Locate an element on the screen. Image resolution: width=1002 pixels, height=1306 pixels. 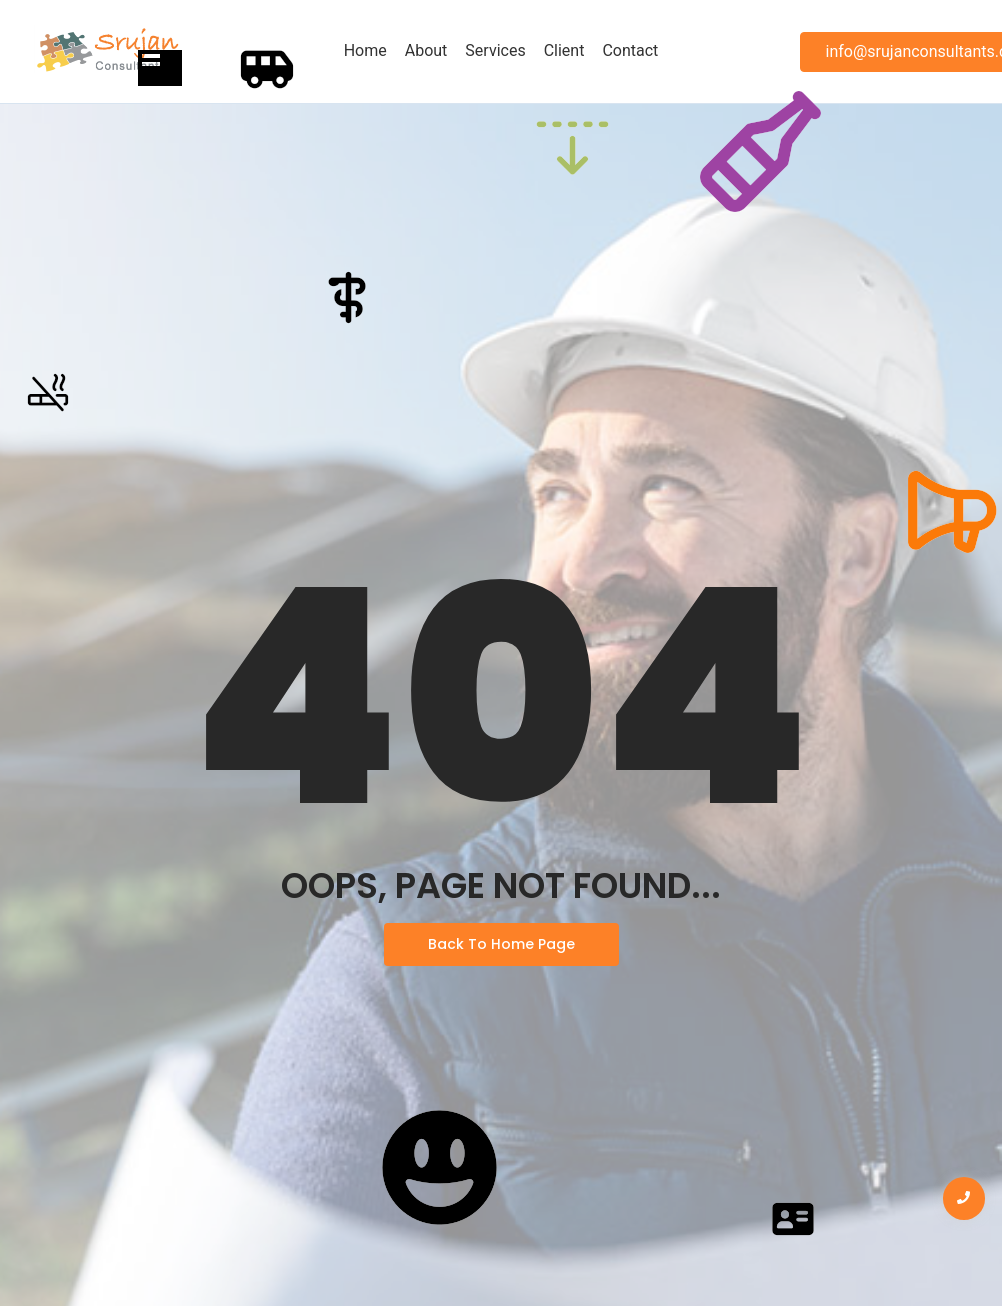
view featured playlist is located at coordinates (160, 68).